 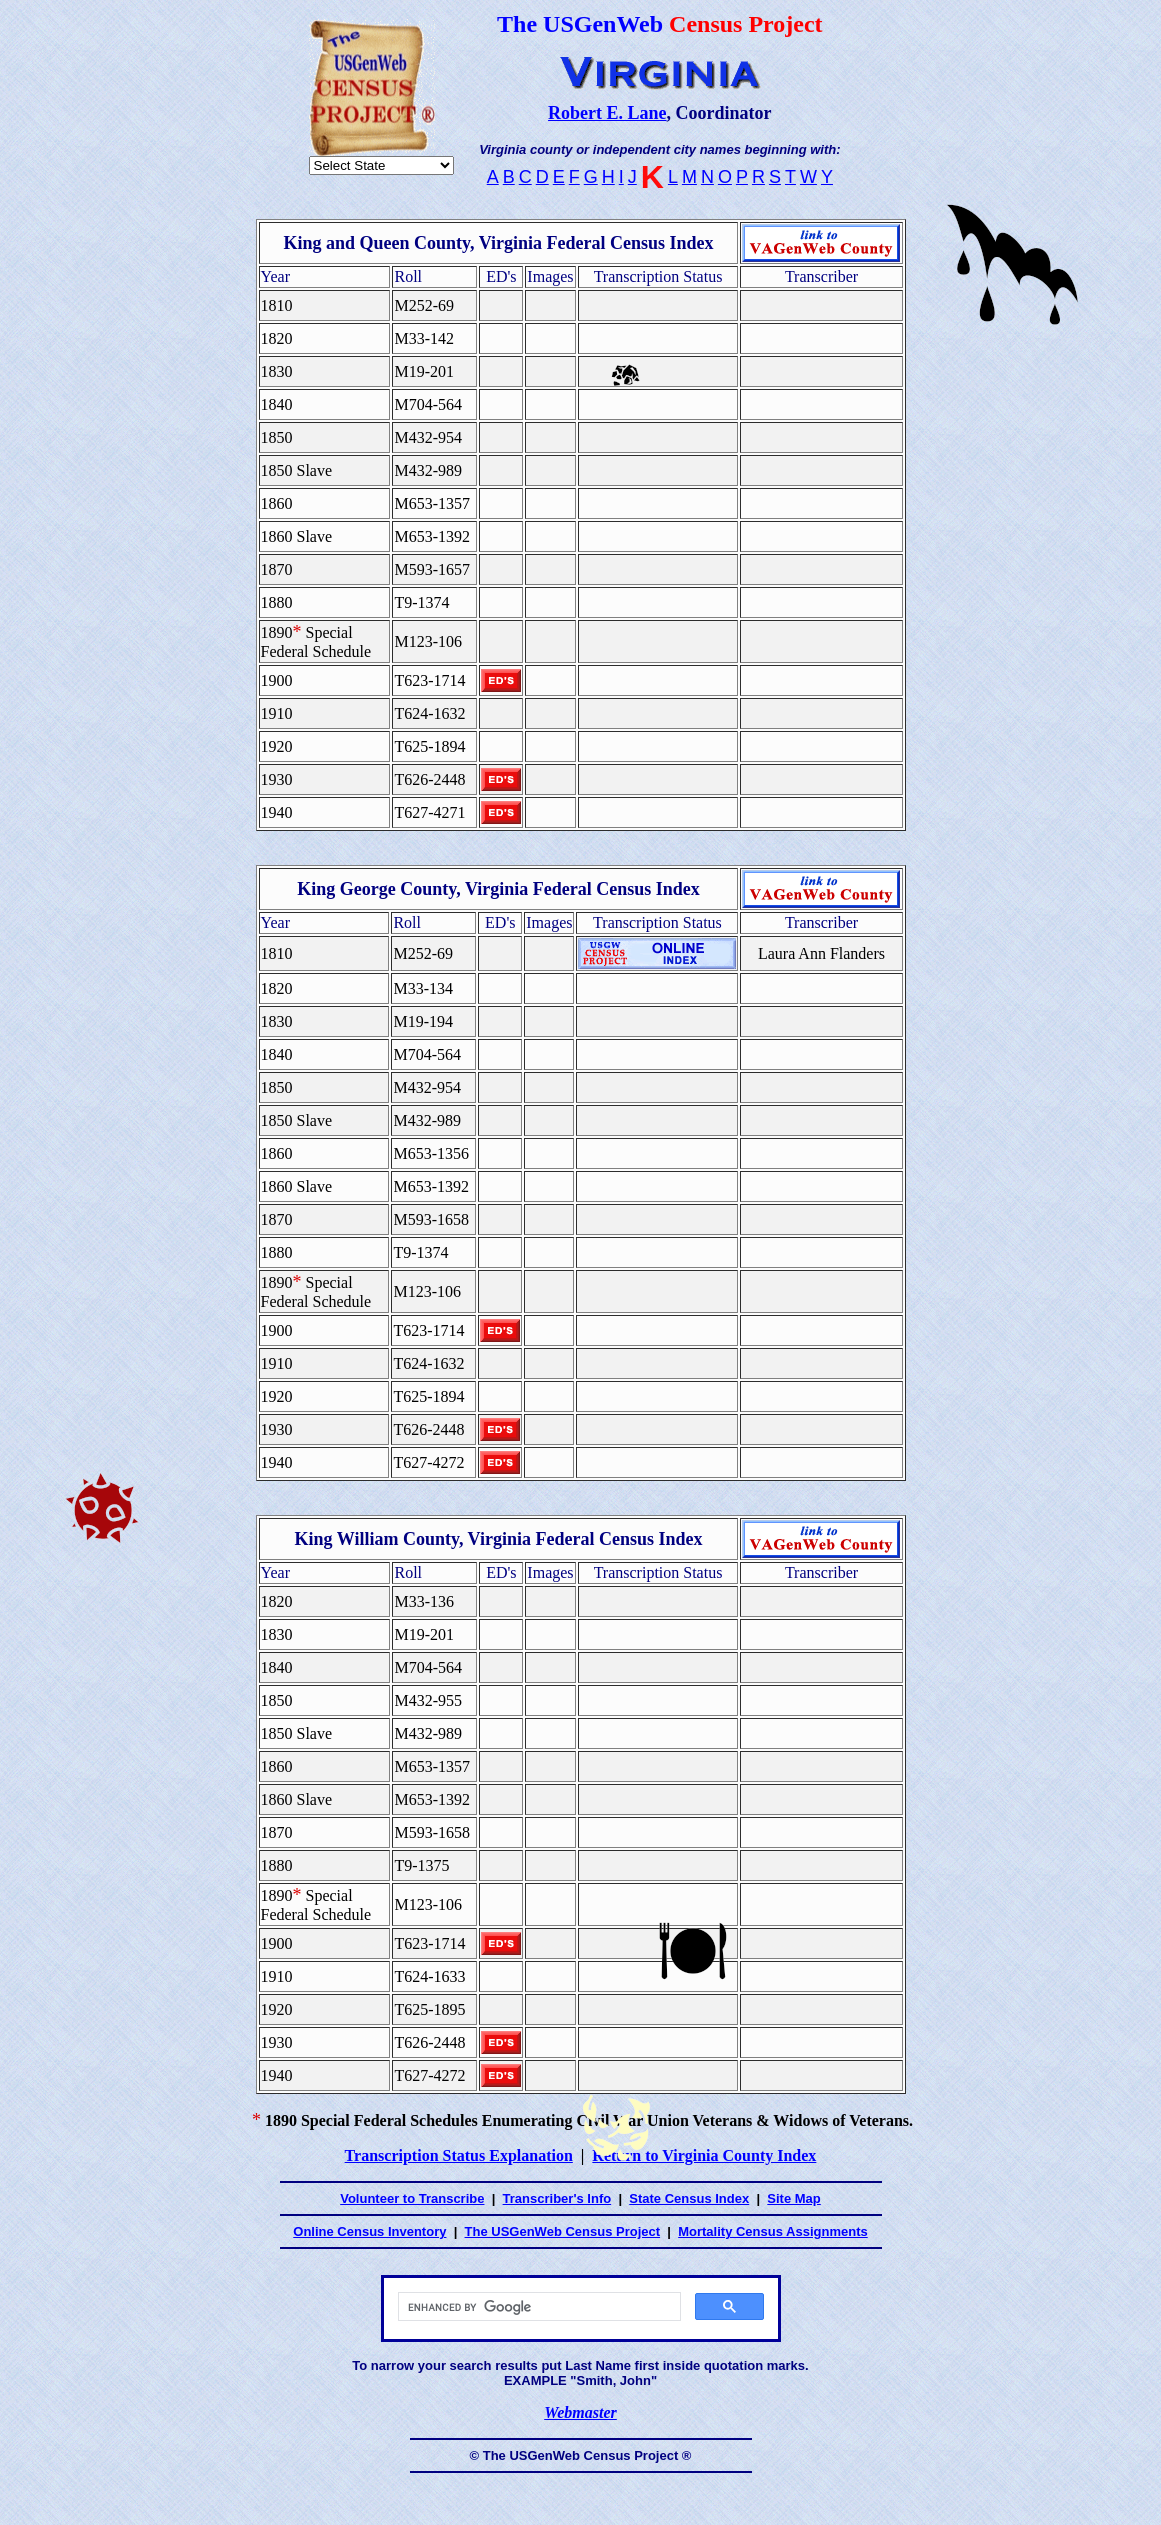 I want to click on indicates damage or injury status in a game, so click(x=1012, y=268).